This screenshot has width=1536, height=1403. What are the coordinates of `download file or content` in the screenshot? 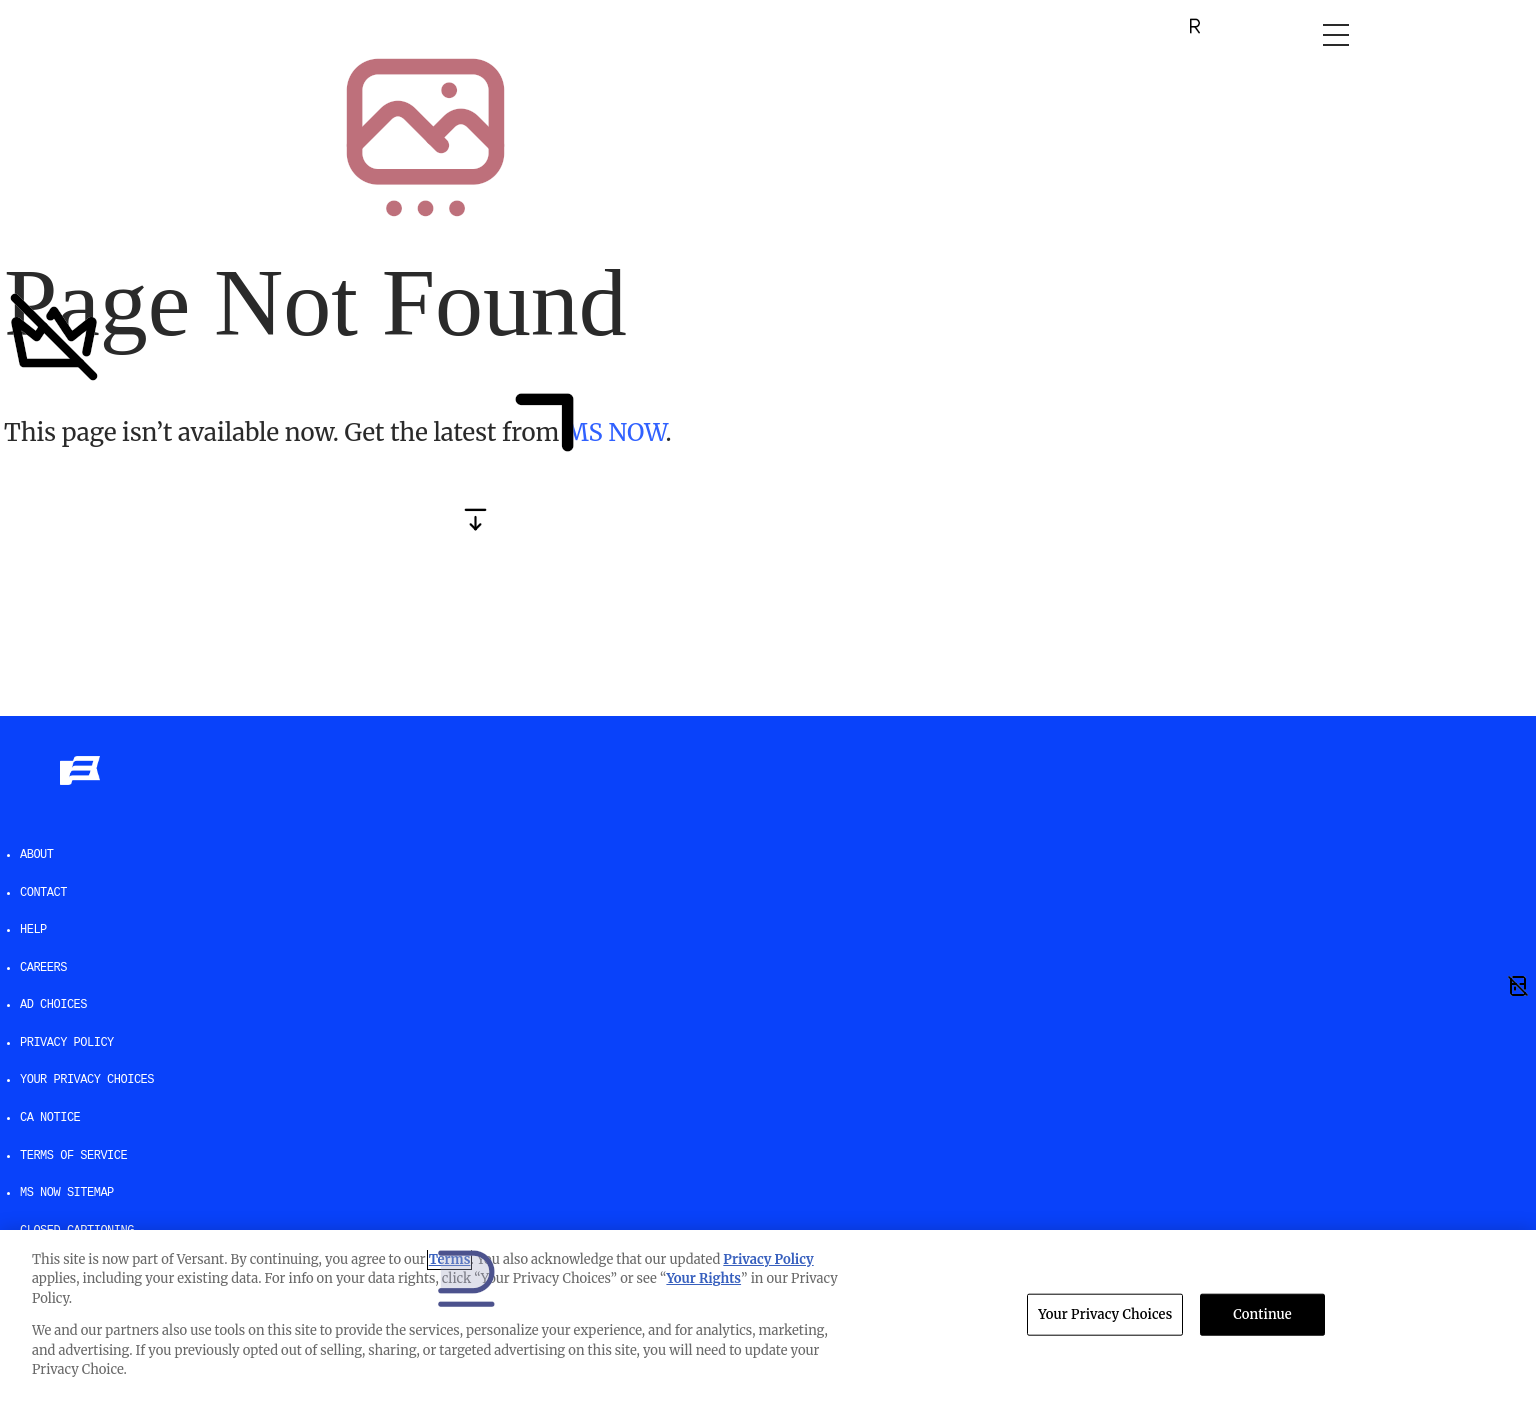 It's located at (475, 519).